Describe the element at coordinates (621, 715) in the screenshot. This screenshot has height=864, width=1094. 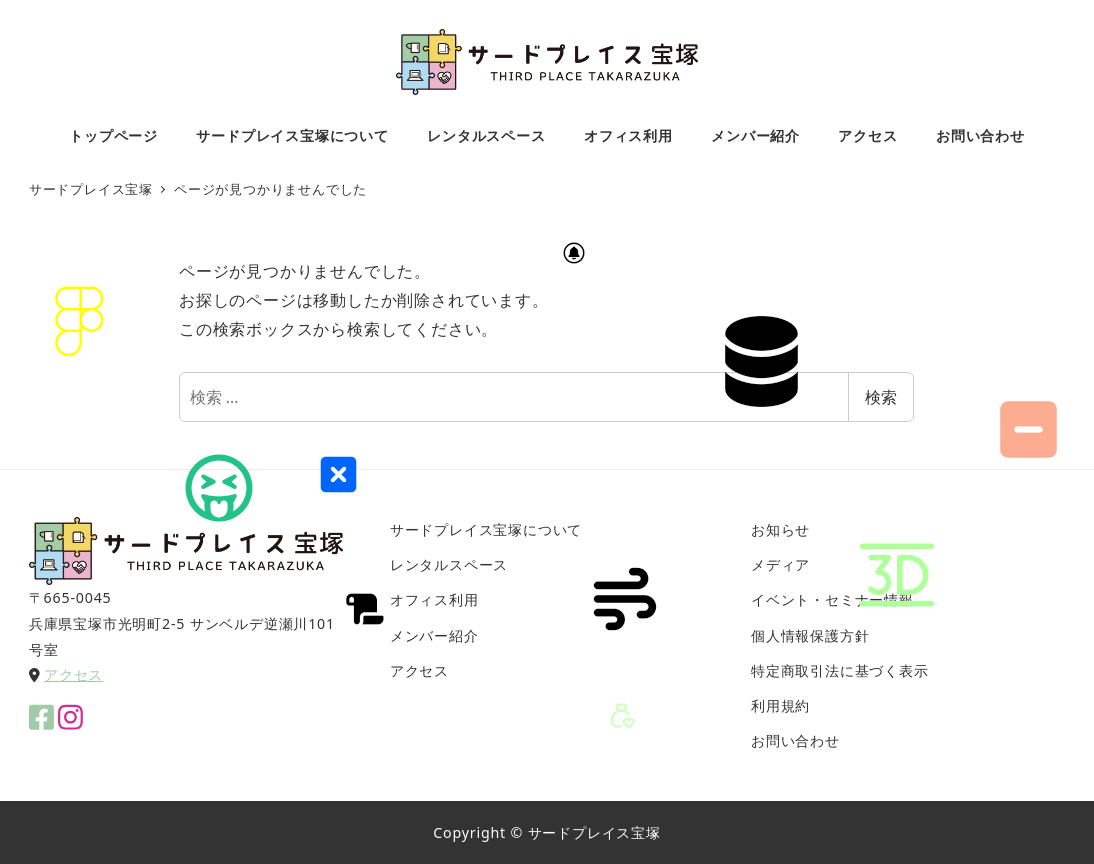
I see `donate to a cause or charity` at that location.